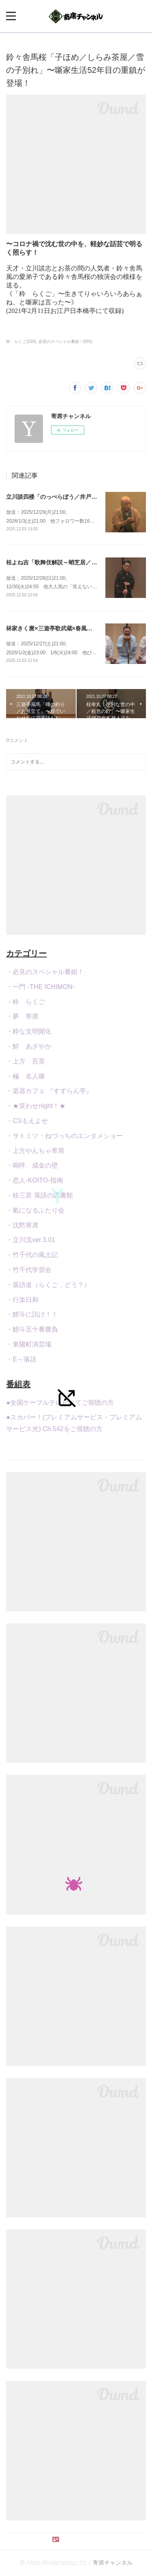 The width and height of the screenshot is (152, 2576). I want to click on incoming call notification, so click(109, 705).